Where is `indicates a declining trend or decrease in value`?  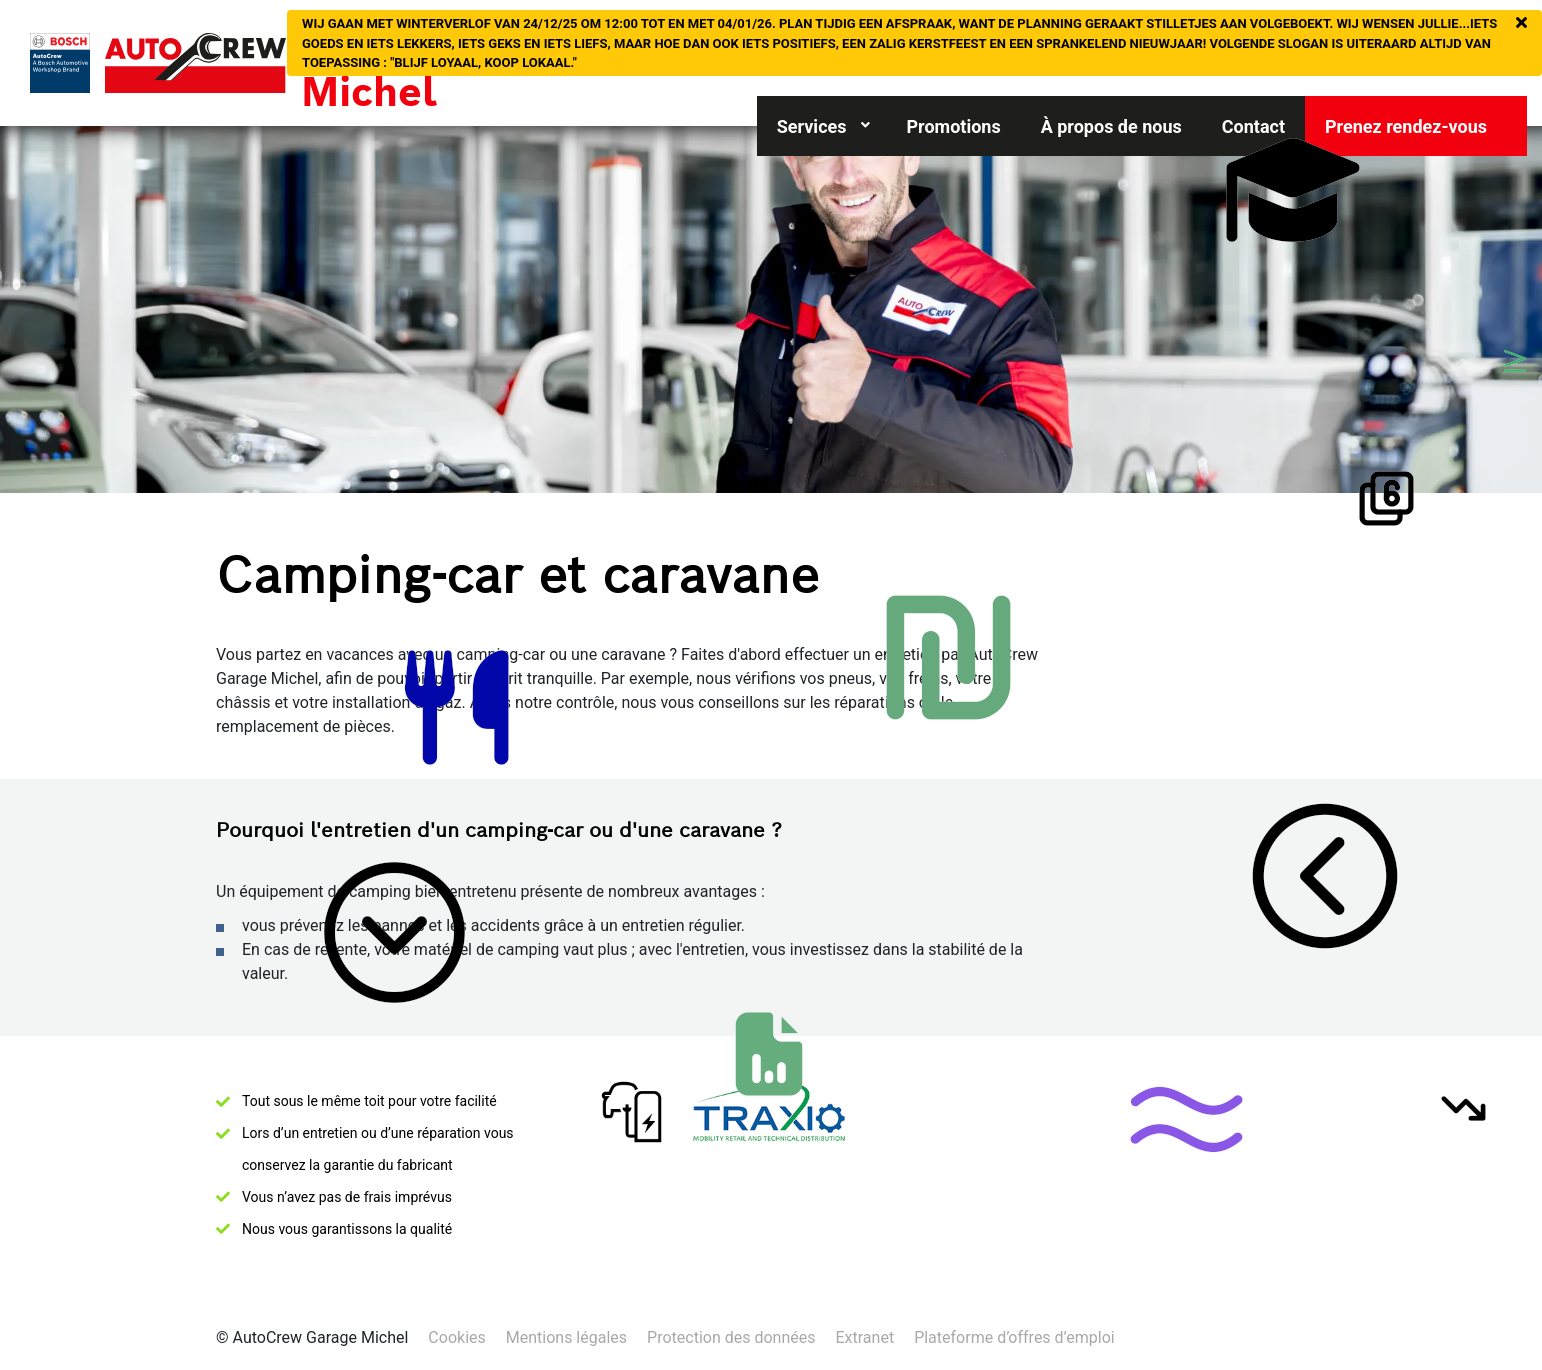 indicates a declining trend or decrease in value is located at coordinates (1463, 1108).